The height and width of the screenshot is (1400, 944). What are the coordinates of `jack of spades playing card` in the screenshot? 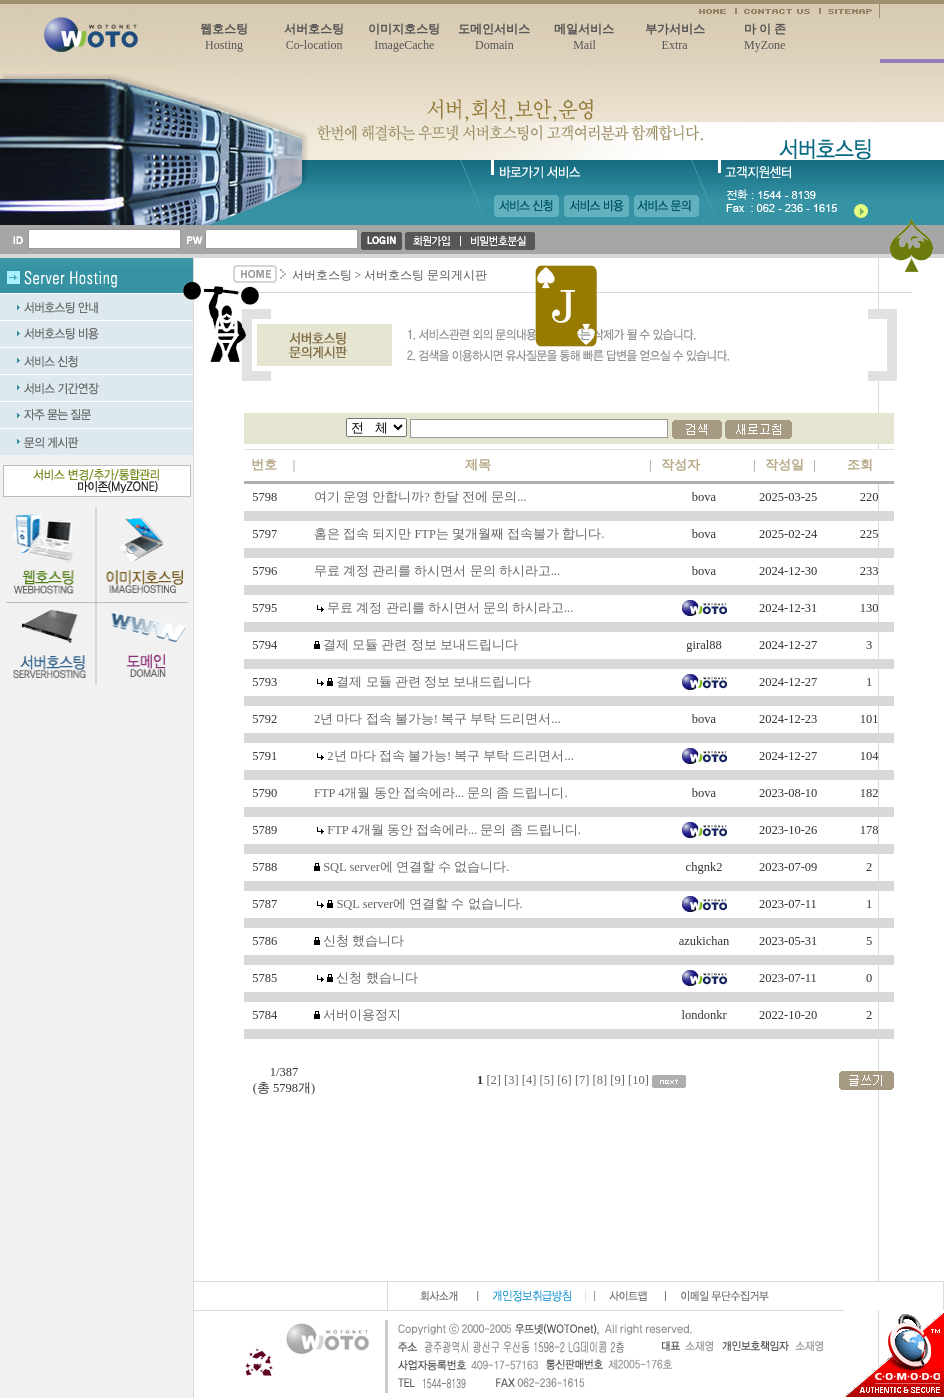 It's located at (566, 306).